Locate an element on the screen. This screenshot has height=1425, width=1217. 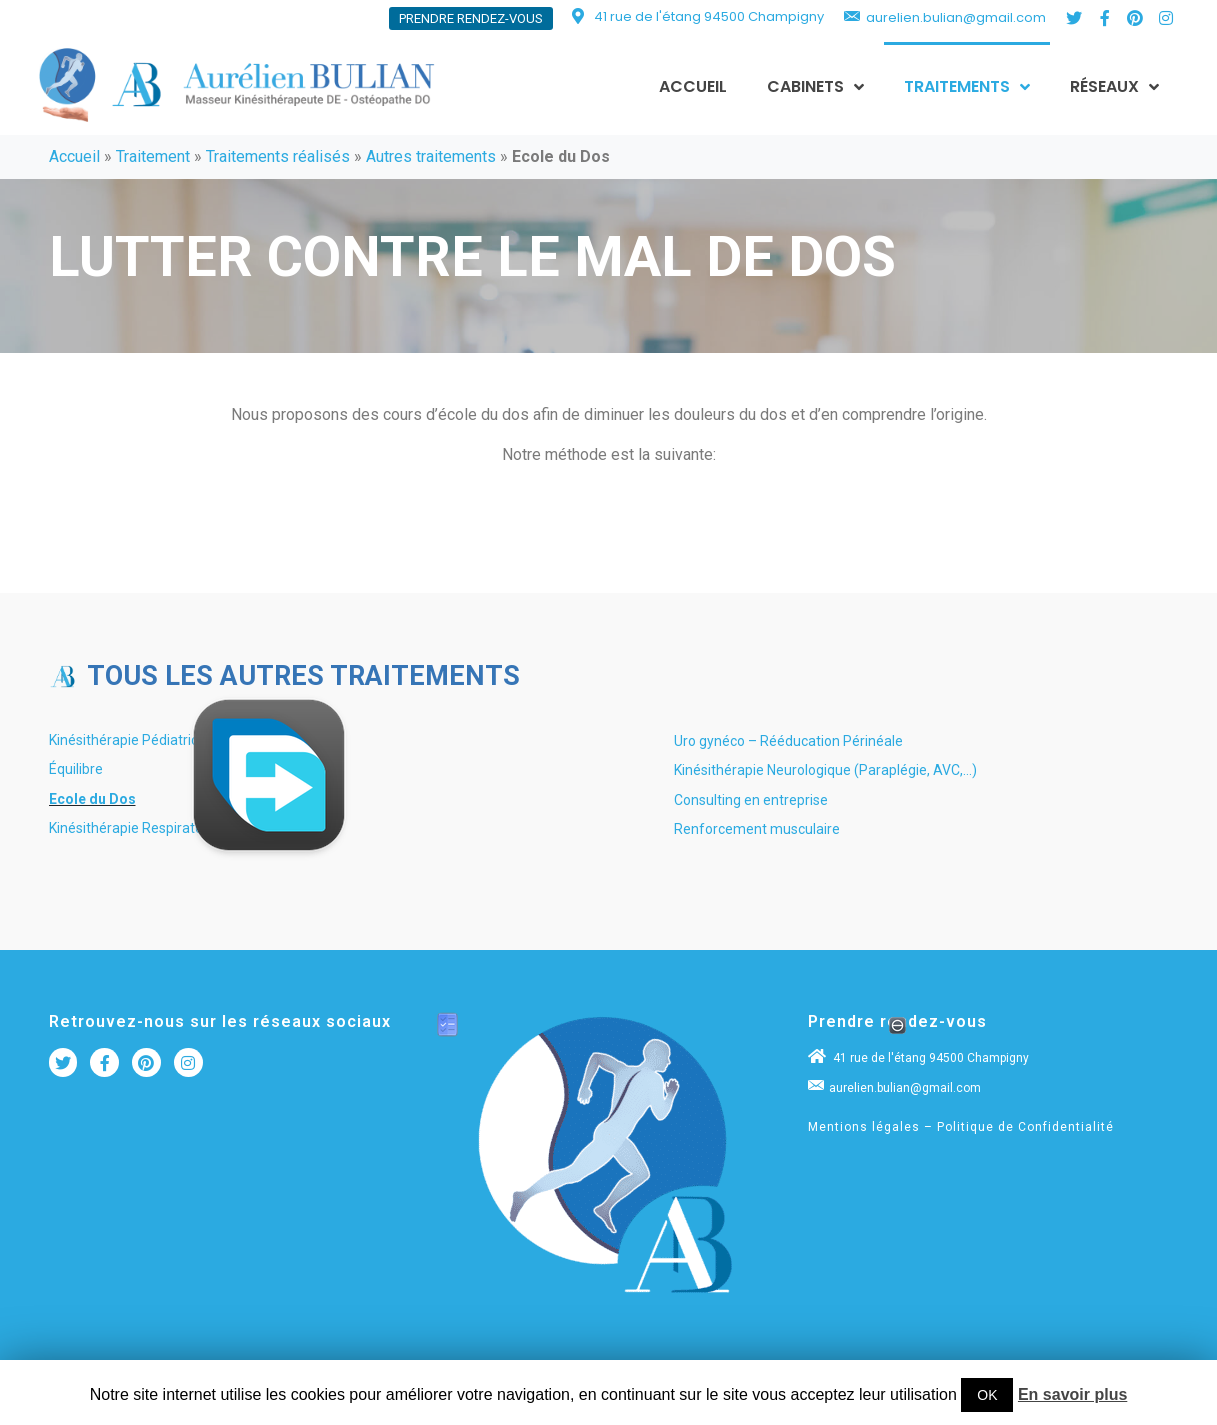
open free download manager app is located at coordinates (269, 775).